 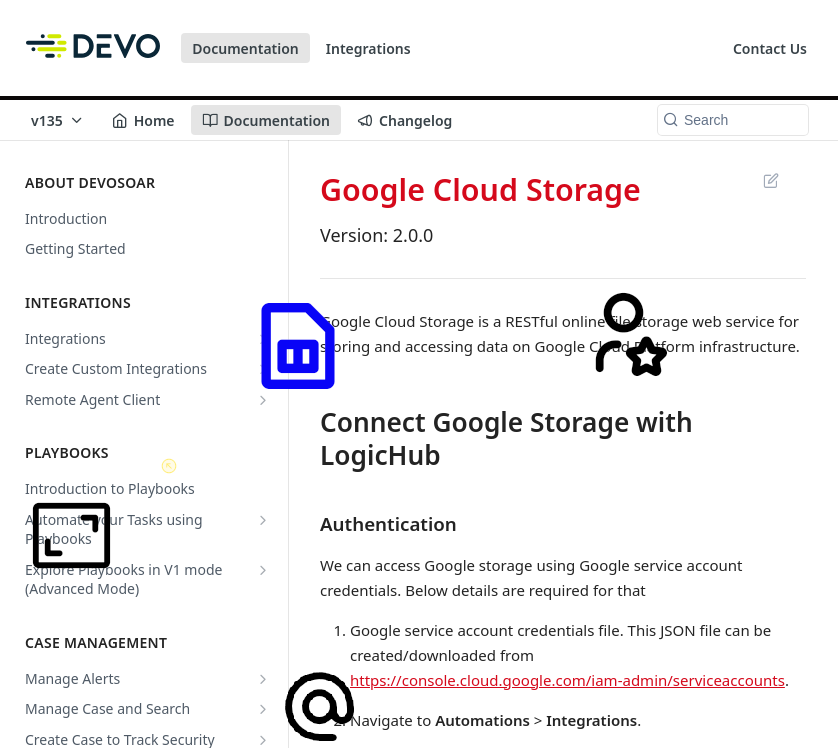 What do you see at coordinates (623, 332) in the screenshot?
I see `view or access favorite user` at bounding box center [623, 332].